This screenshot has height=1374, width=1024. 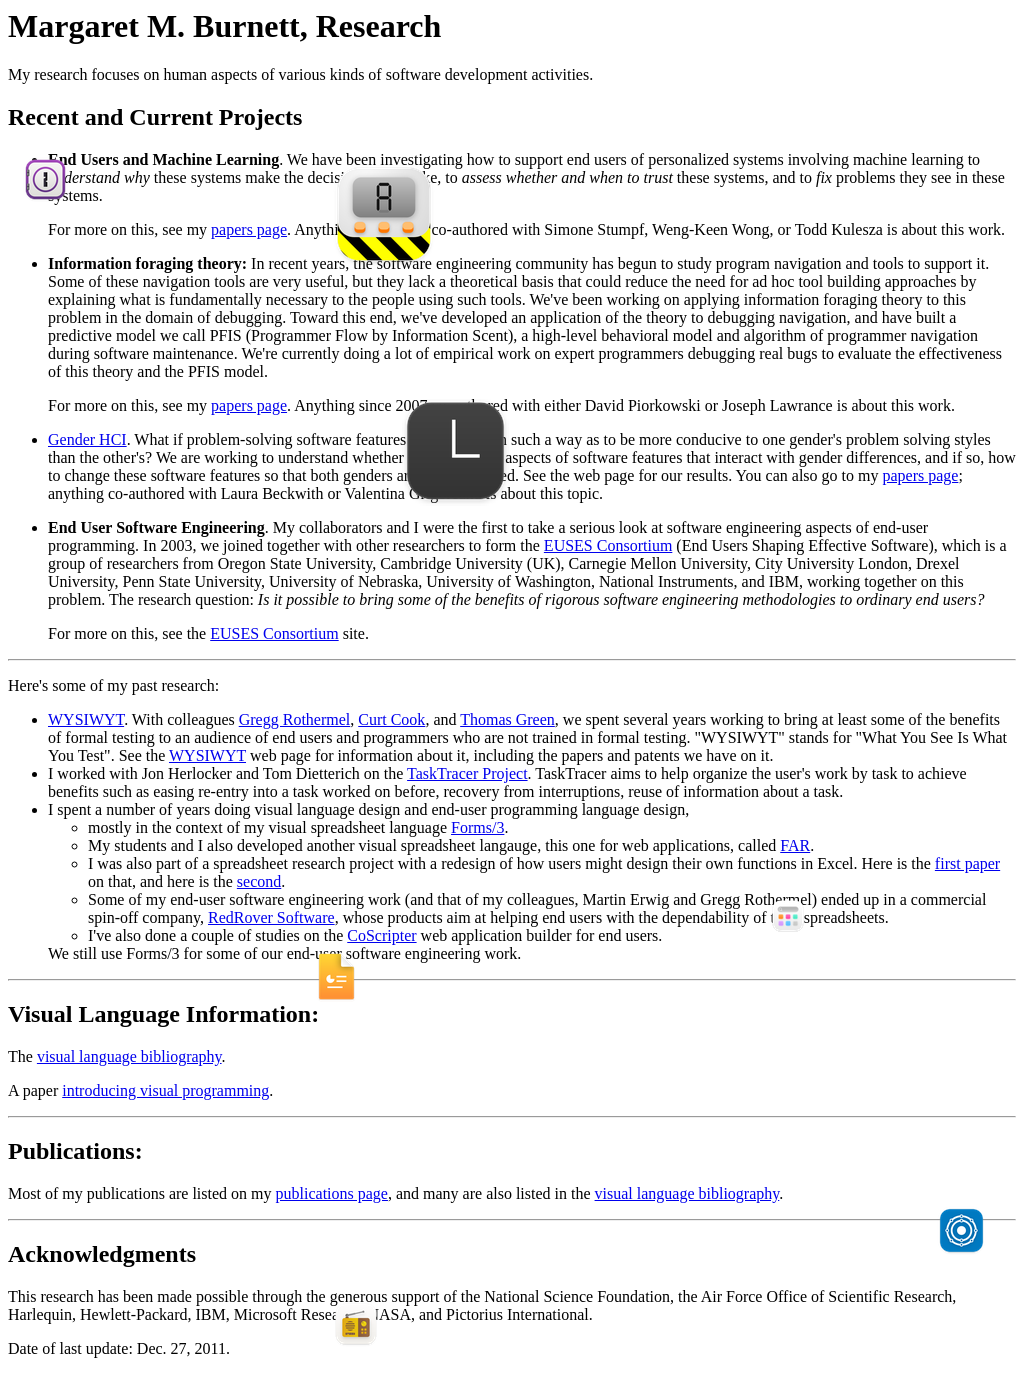 What do you see at coordinates (384, 214) in the screenshot?
I see `open chromatic guitar tuner app (development version)` at bounding box center [384, 214].